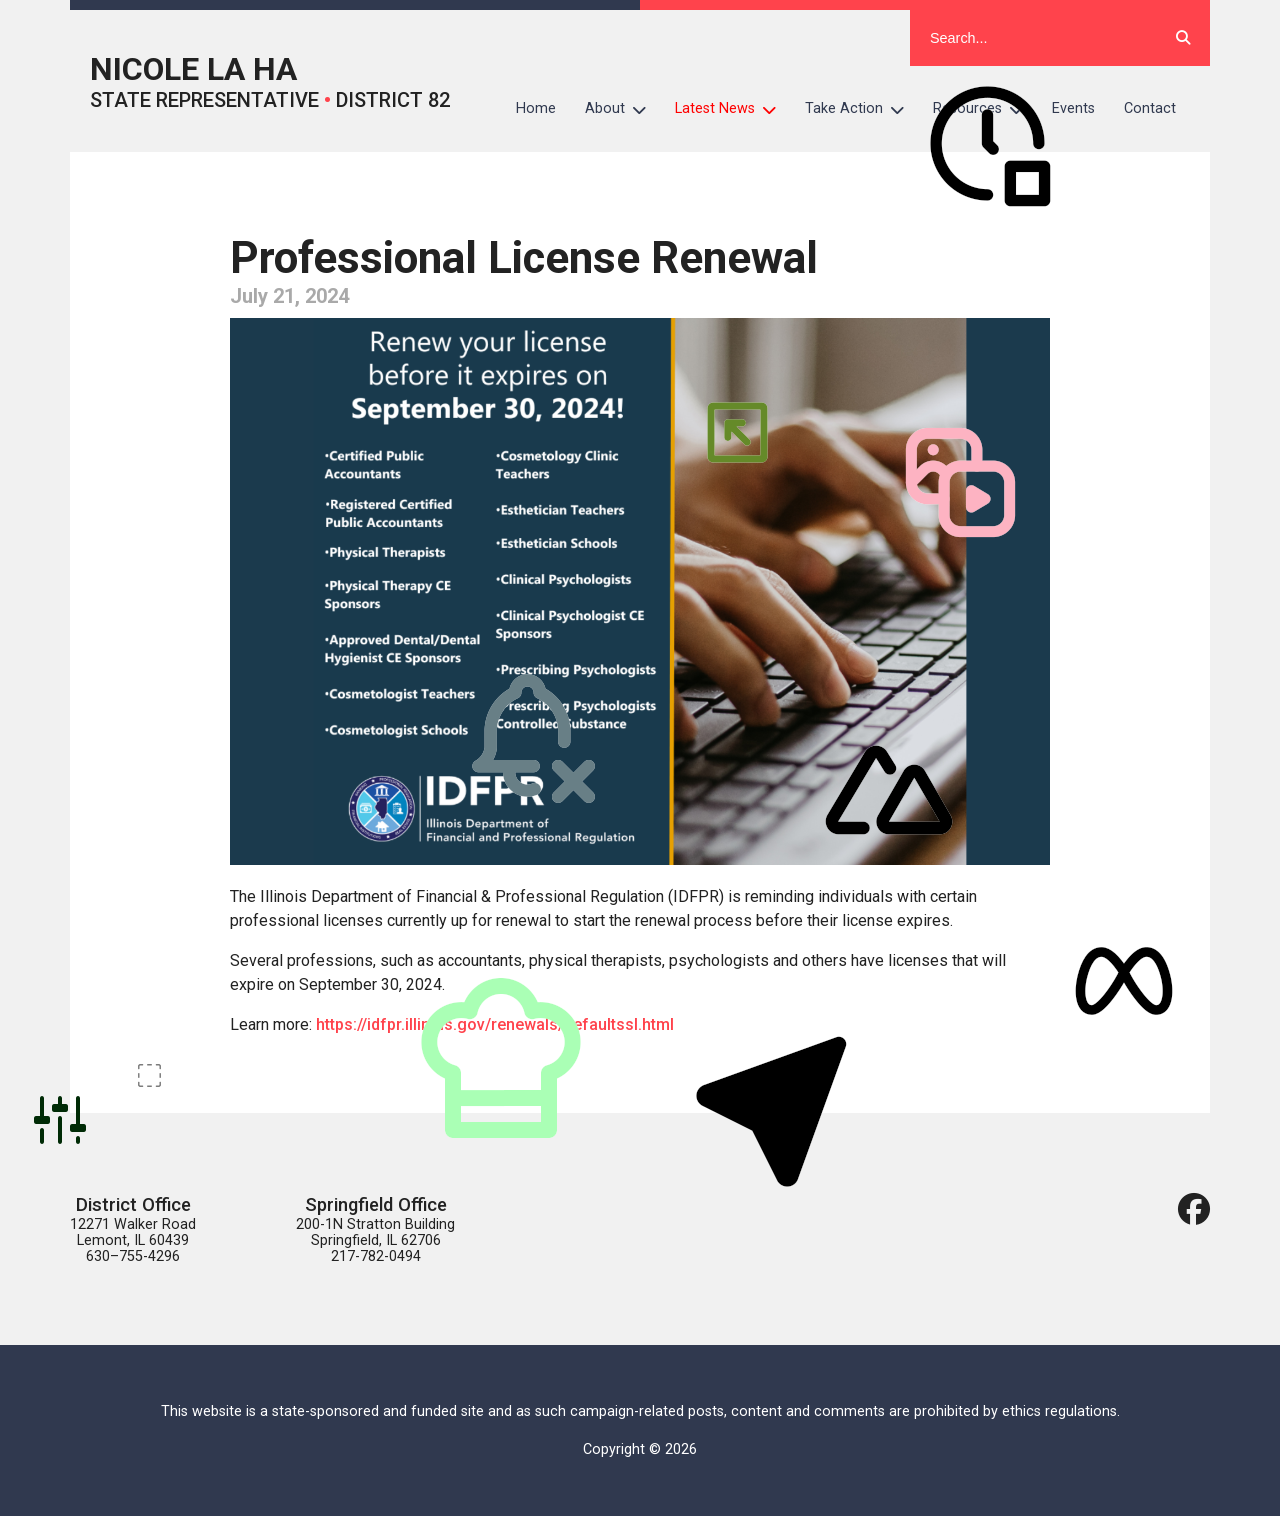 Image resolution: width=1280 pixels, height=1516 pixels. I want to click on adjust settings or preferences, so click(60, 1120).